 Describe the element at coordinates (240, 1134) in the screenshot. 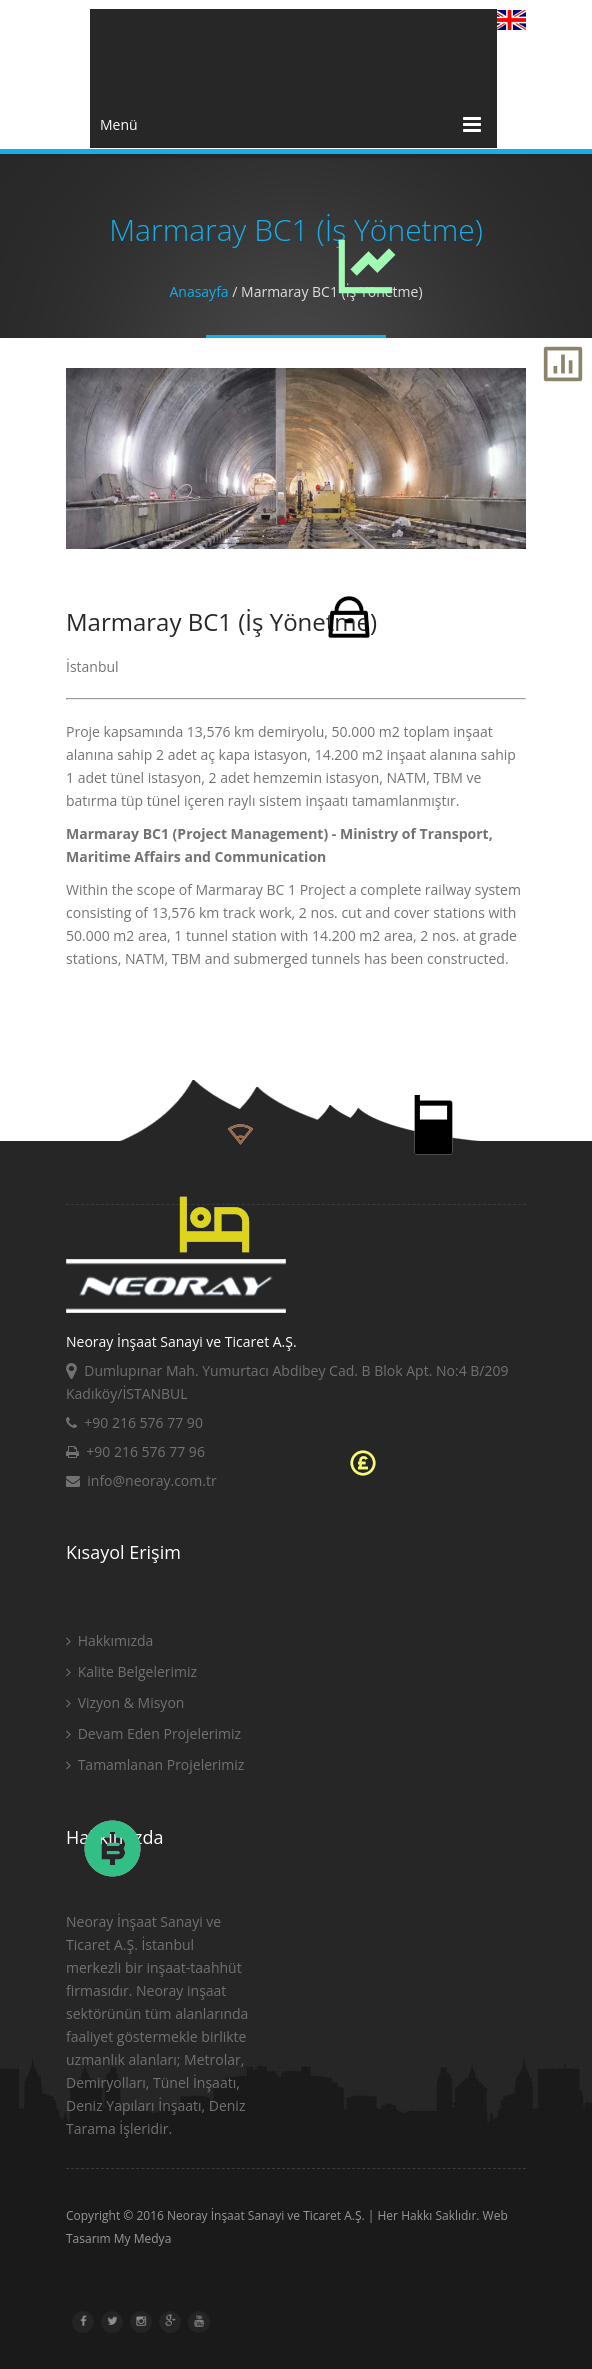

I see `indicates weak wifi signal strength` at that location.